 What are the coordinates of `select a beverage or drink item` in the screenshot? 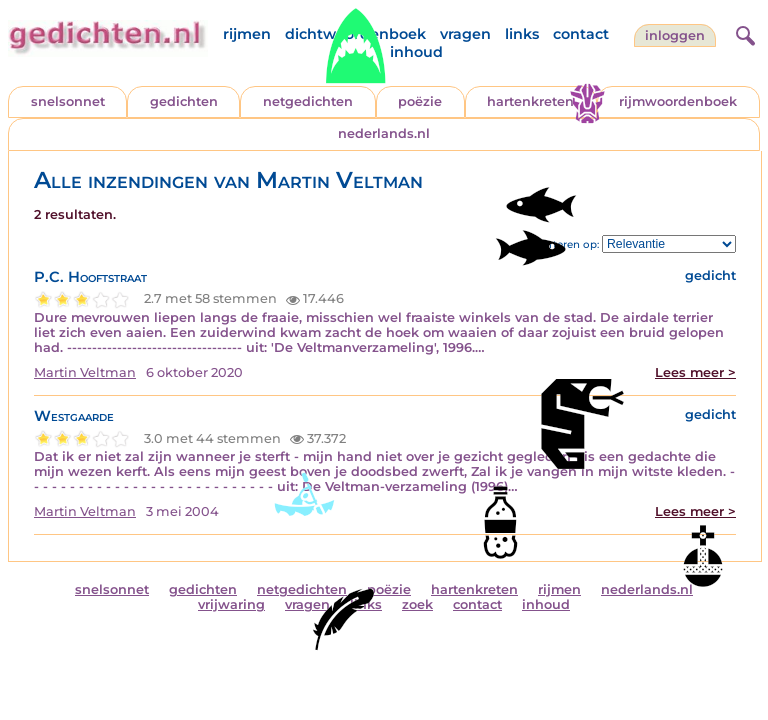 It's located at (500, 522).